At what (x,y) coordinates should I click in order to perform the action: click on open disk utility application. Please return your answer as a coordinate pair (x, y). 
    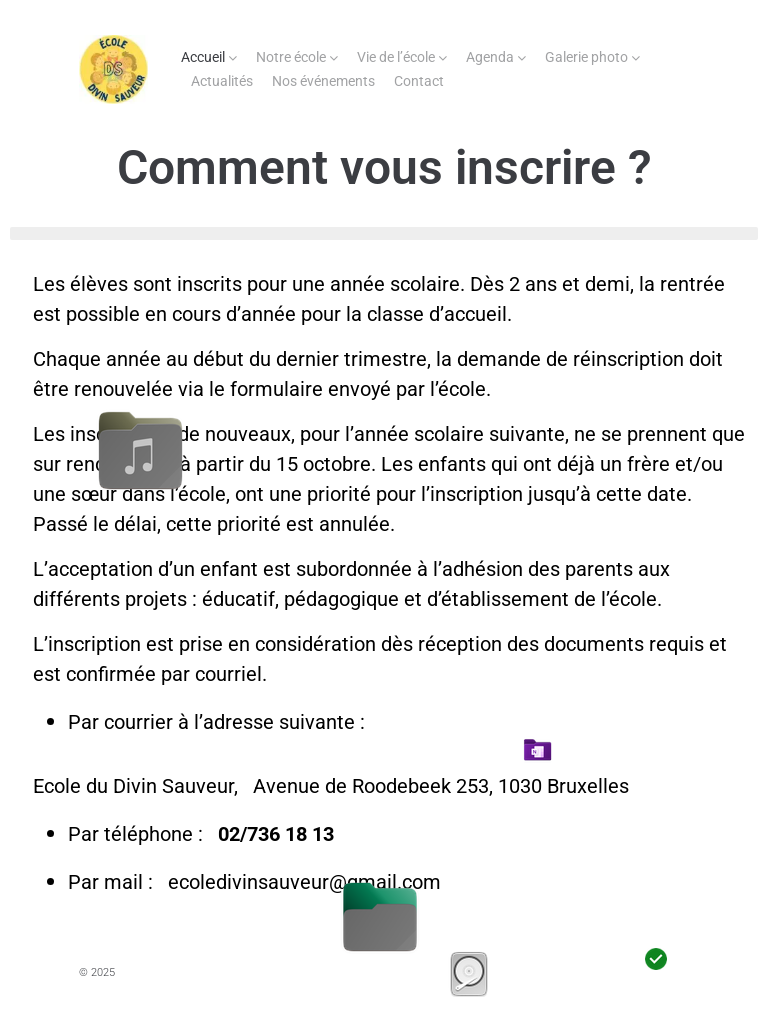
    Looking at the image, I should click on (469, 974).